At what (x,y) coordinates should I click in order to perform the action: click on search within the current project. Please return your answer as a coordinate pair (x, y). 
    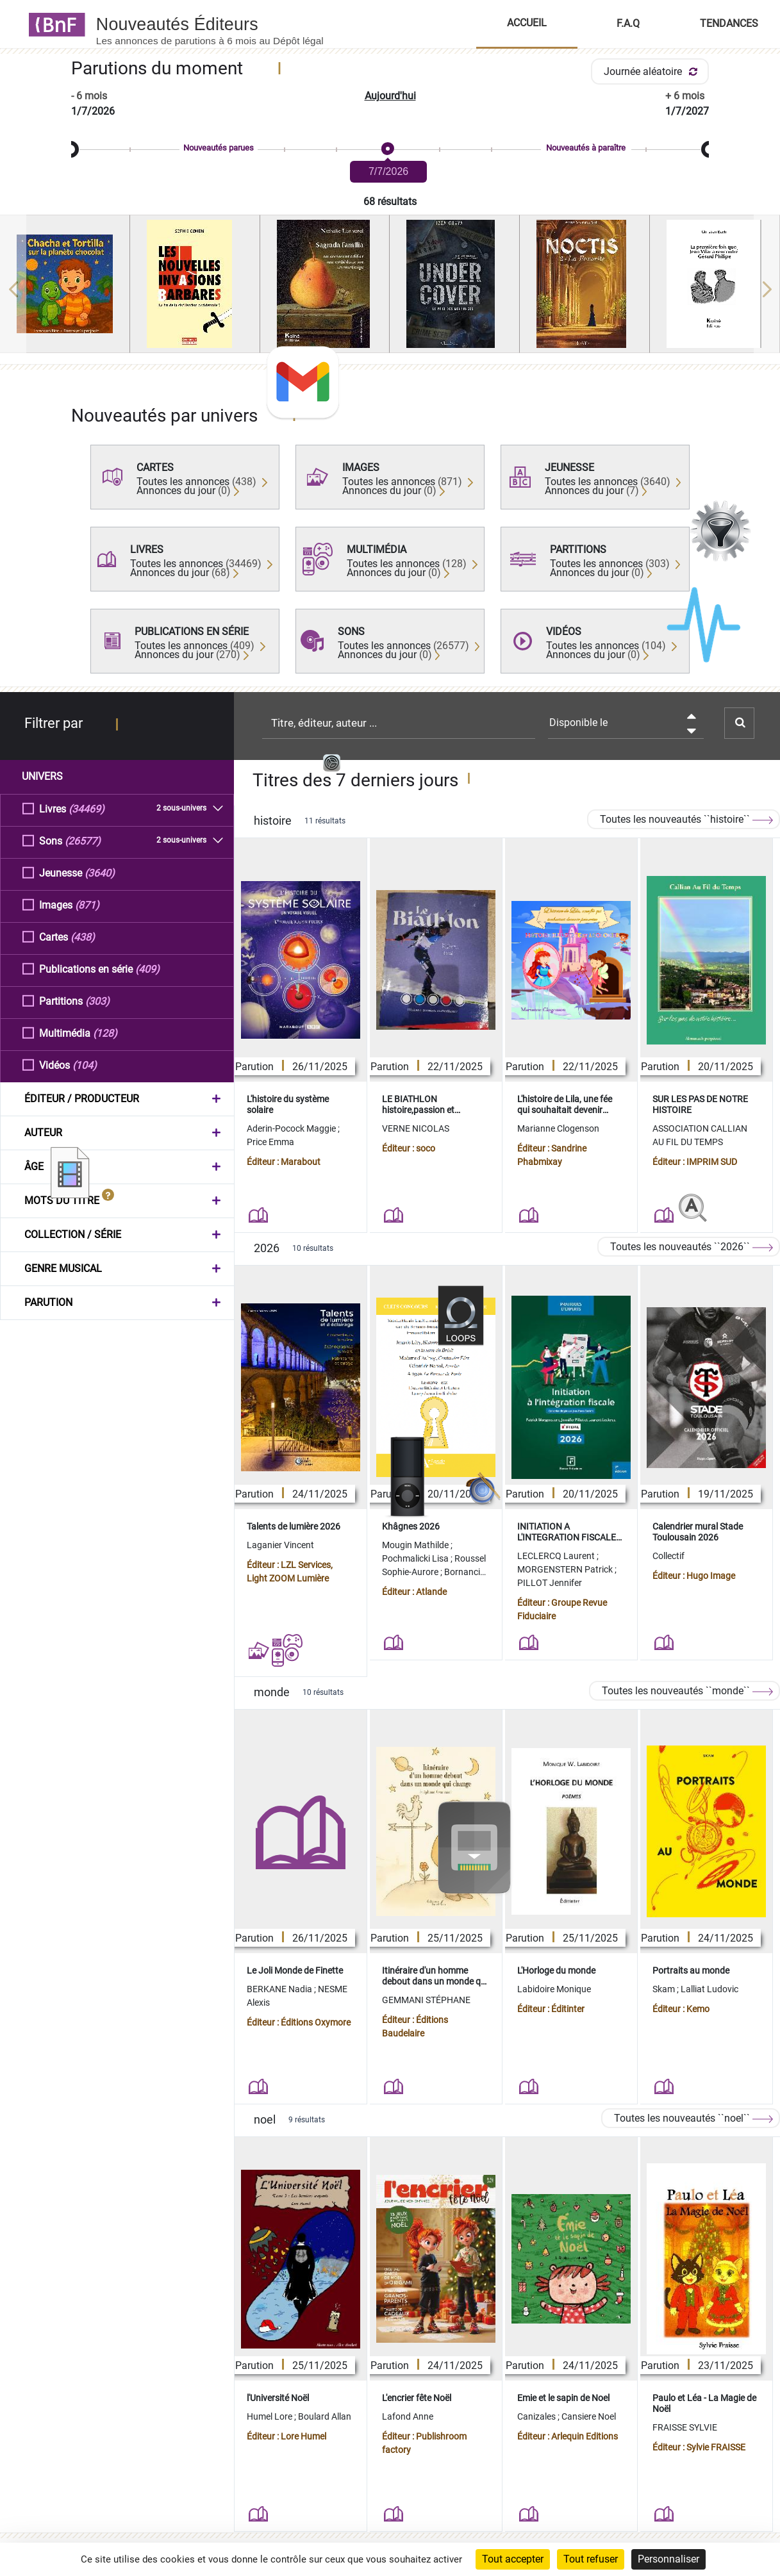
    Looking at the image, I should click on (693, 1208).